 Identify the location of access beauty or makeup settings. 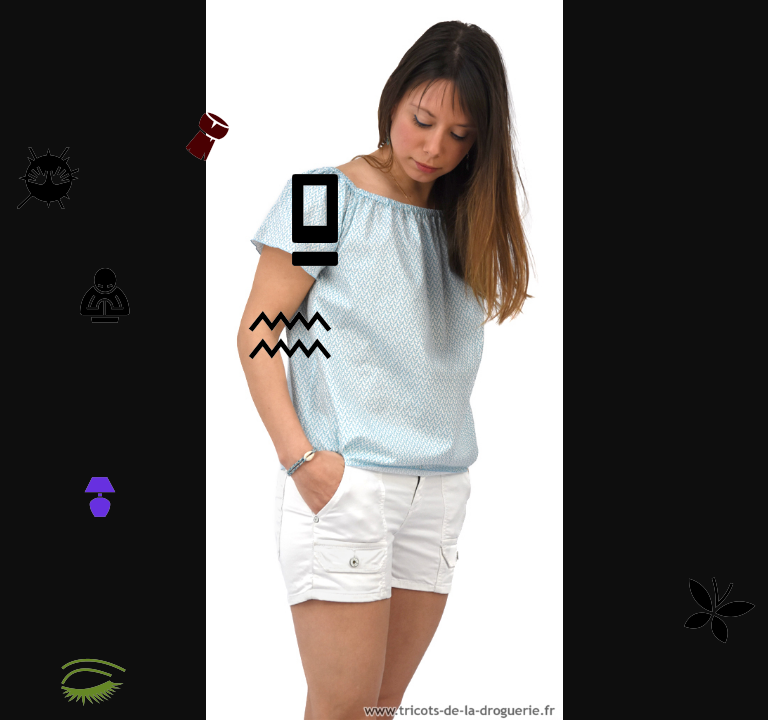
(93, 682).